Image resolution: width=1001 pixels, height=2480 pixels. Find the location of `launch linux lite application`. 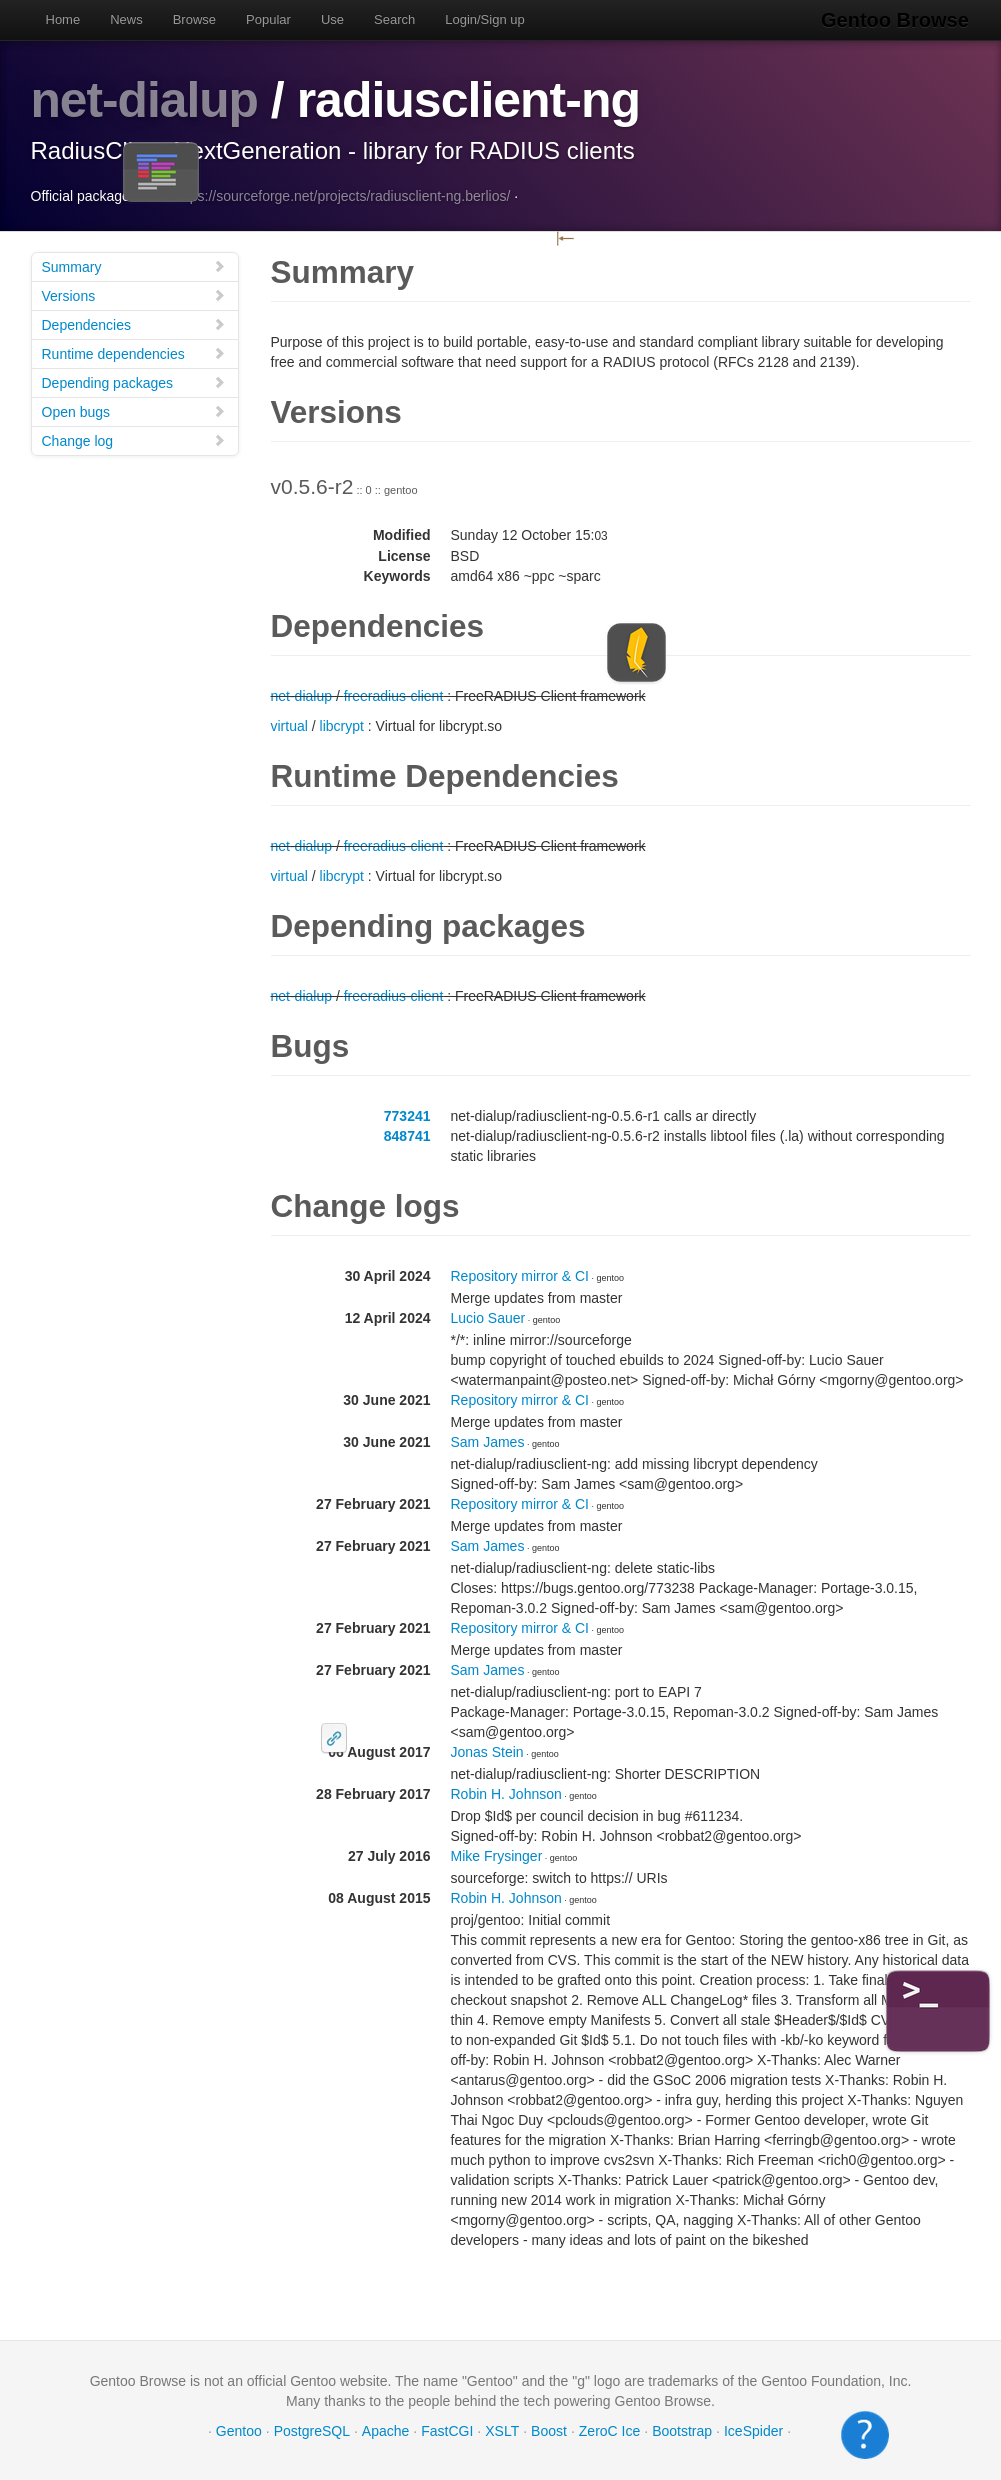

launch linux lite application is located at coordinates (636, 652).